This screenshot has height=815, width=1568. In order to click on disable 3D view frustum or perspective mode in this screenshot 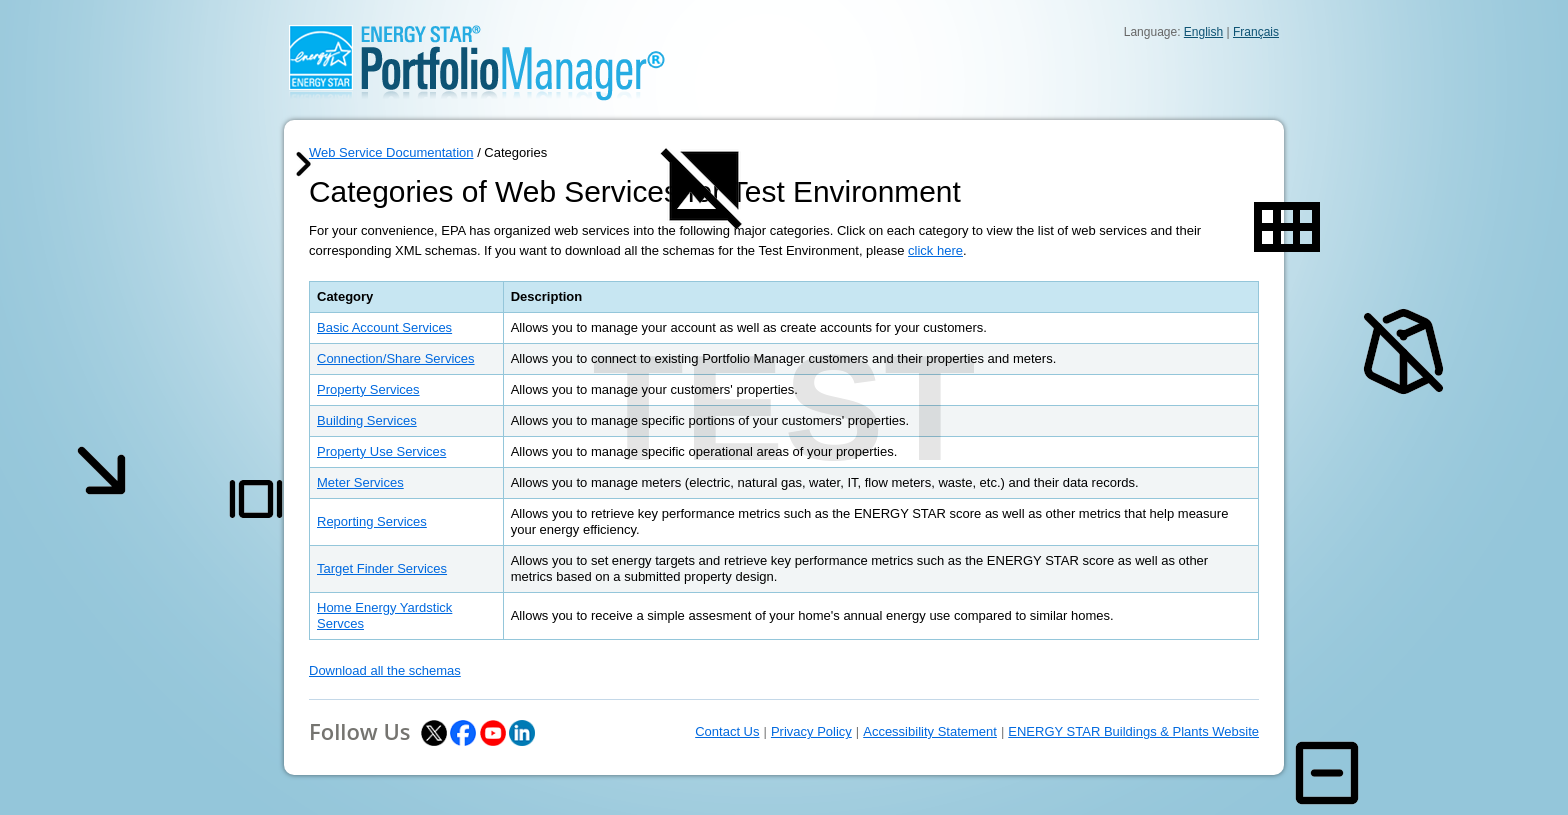, I will do `click(1403, 352)`.